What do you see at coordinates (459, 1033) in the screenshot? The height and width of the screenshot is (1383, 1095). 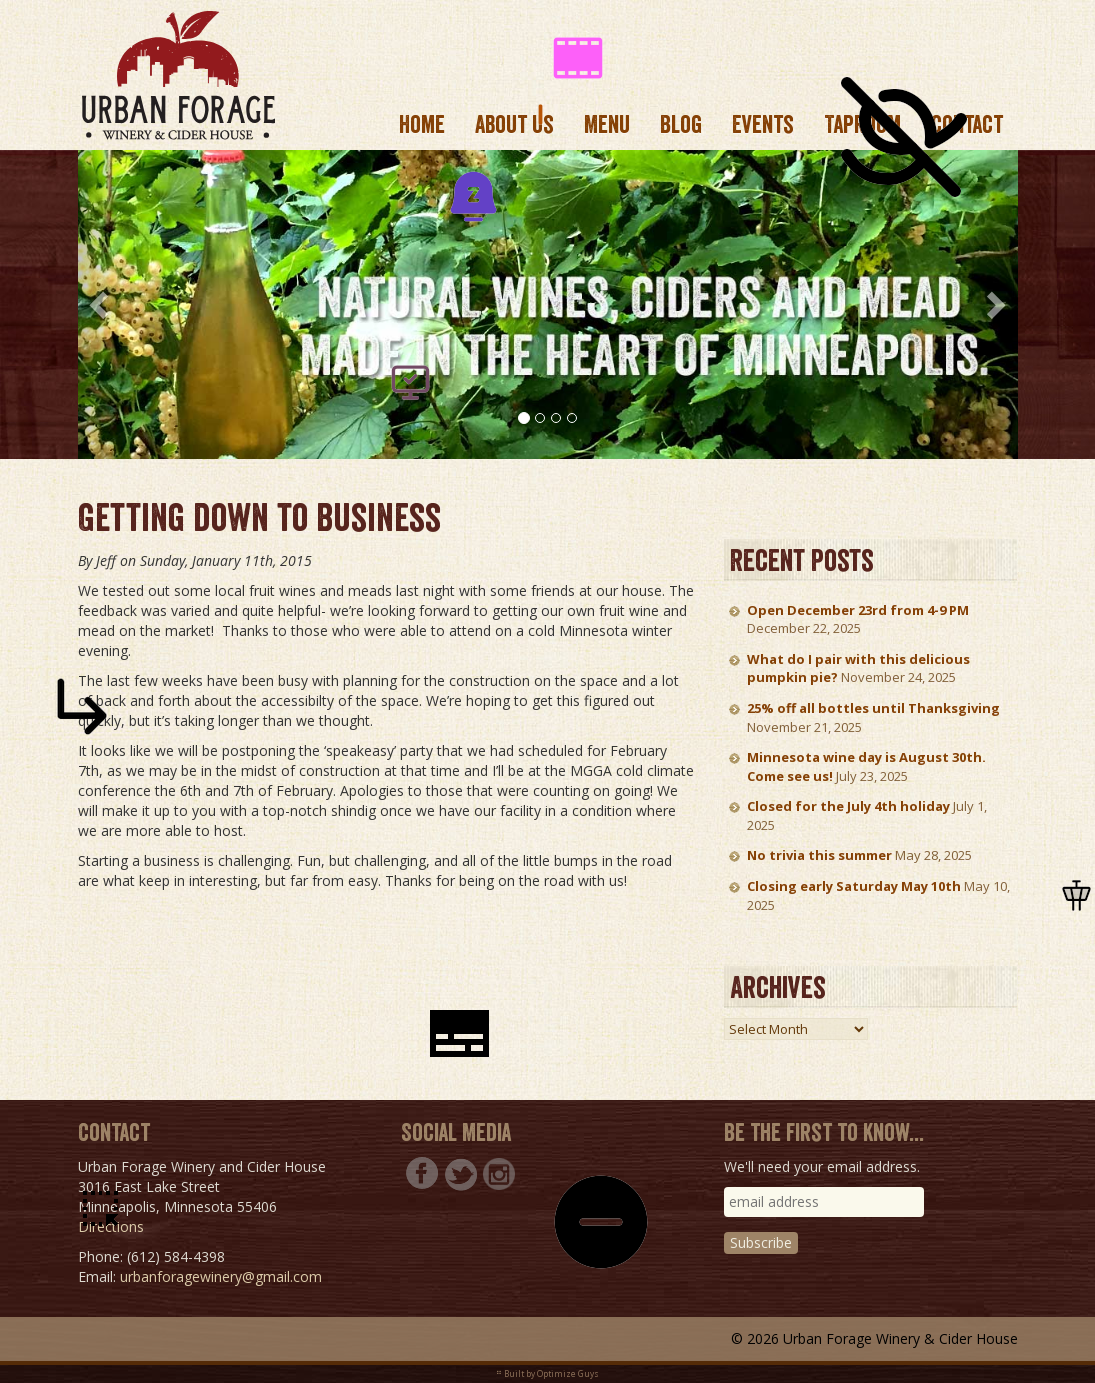 I see `enable subtitles or closed captions` at bounding box center [459, 1033].